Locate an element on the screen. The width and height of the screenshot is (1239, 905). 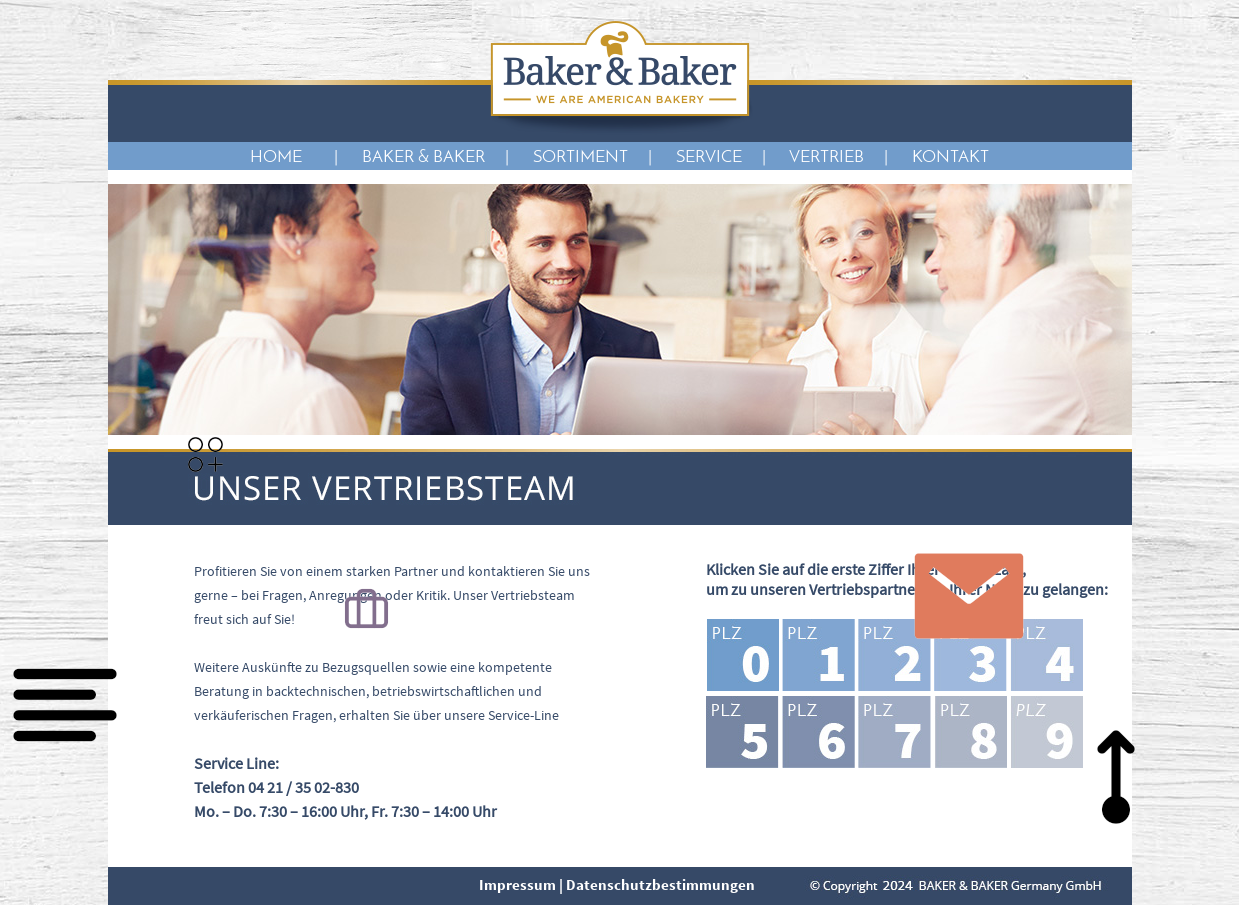
access work or business documents is located at coordinates (366, 608).